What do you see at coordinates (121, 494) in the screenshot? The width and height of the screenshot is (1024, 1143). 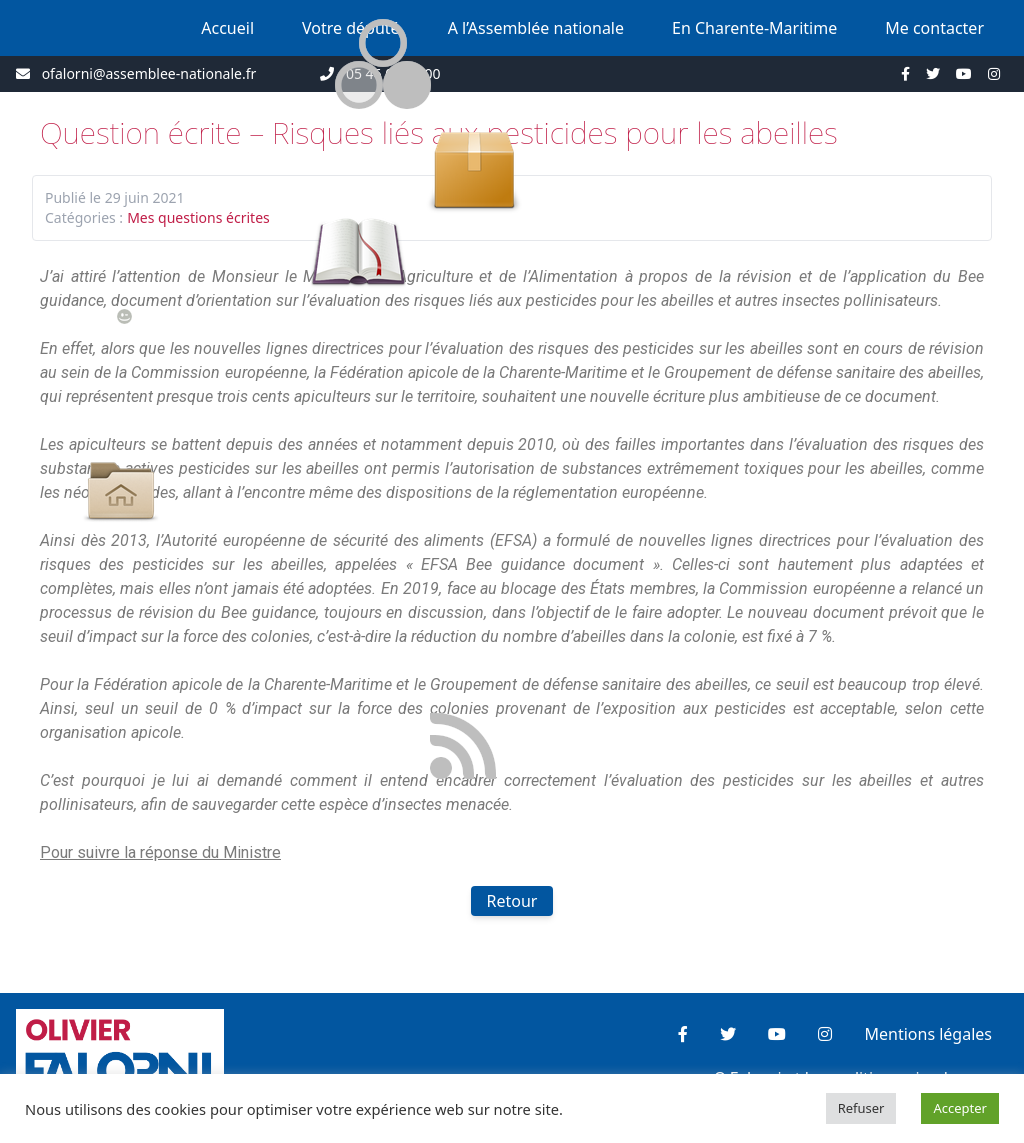 I see `access your home folder` at bounding box center [121, 494].